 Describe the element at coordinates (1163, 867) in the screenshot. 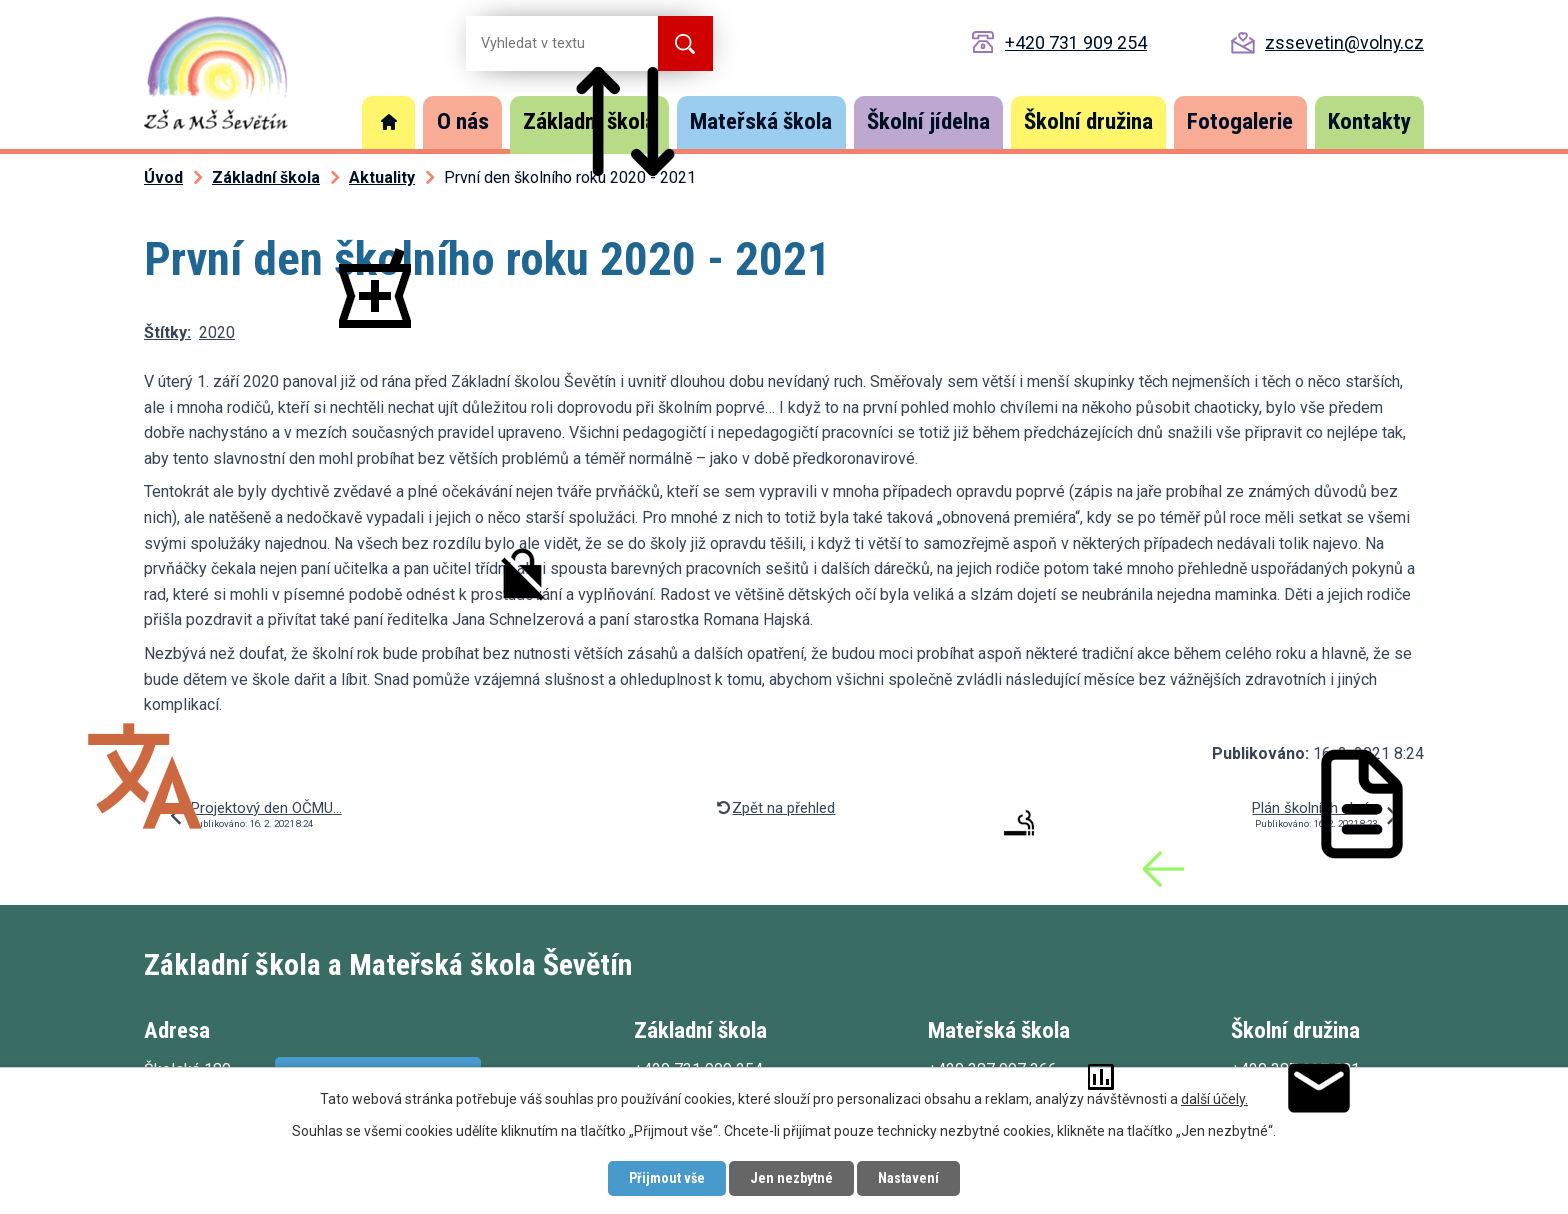

I see `go back to the previous screen` at that location.